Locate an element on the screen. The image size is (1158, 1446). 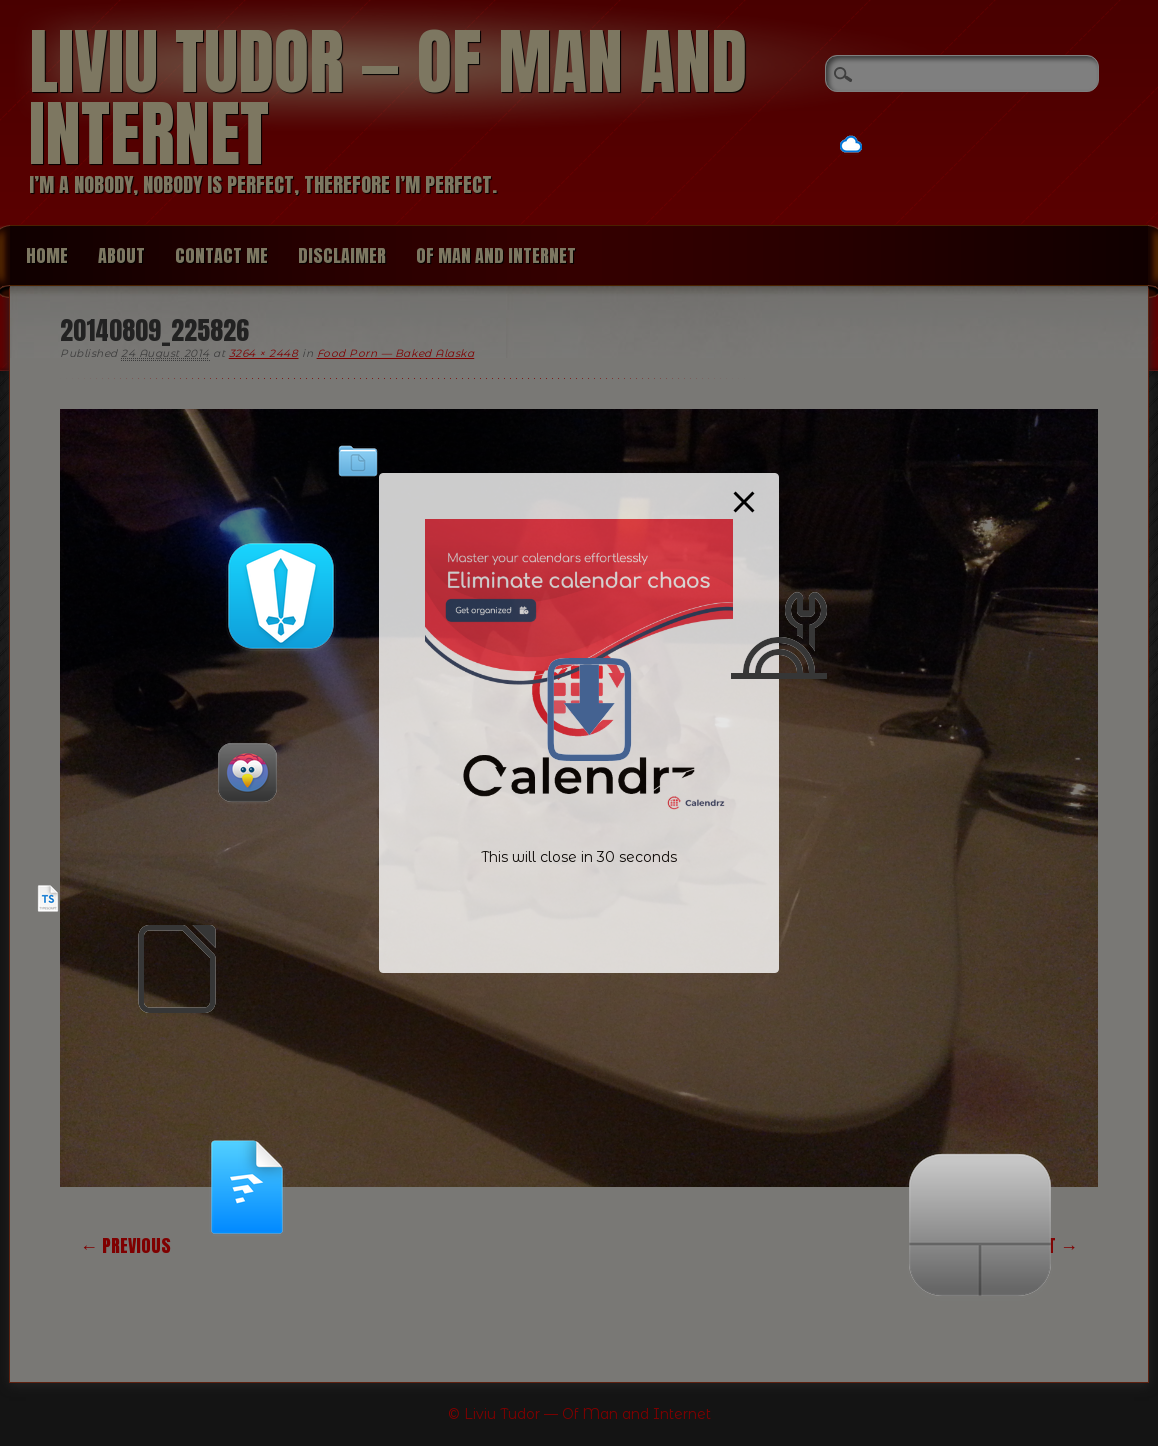
a SketchUp file (.skp) in your file system is located at coordinates (247, 1189).